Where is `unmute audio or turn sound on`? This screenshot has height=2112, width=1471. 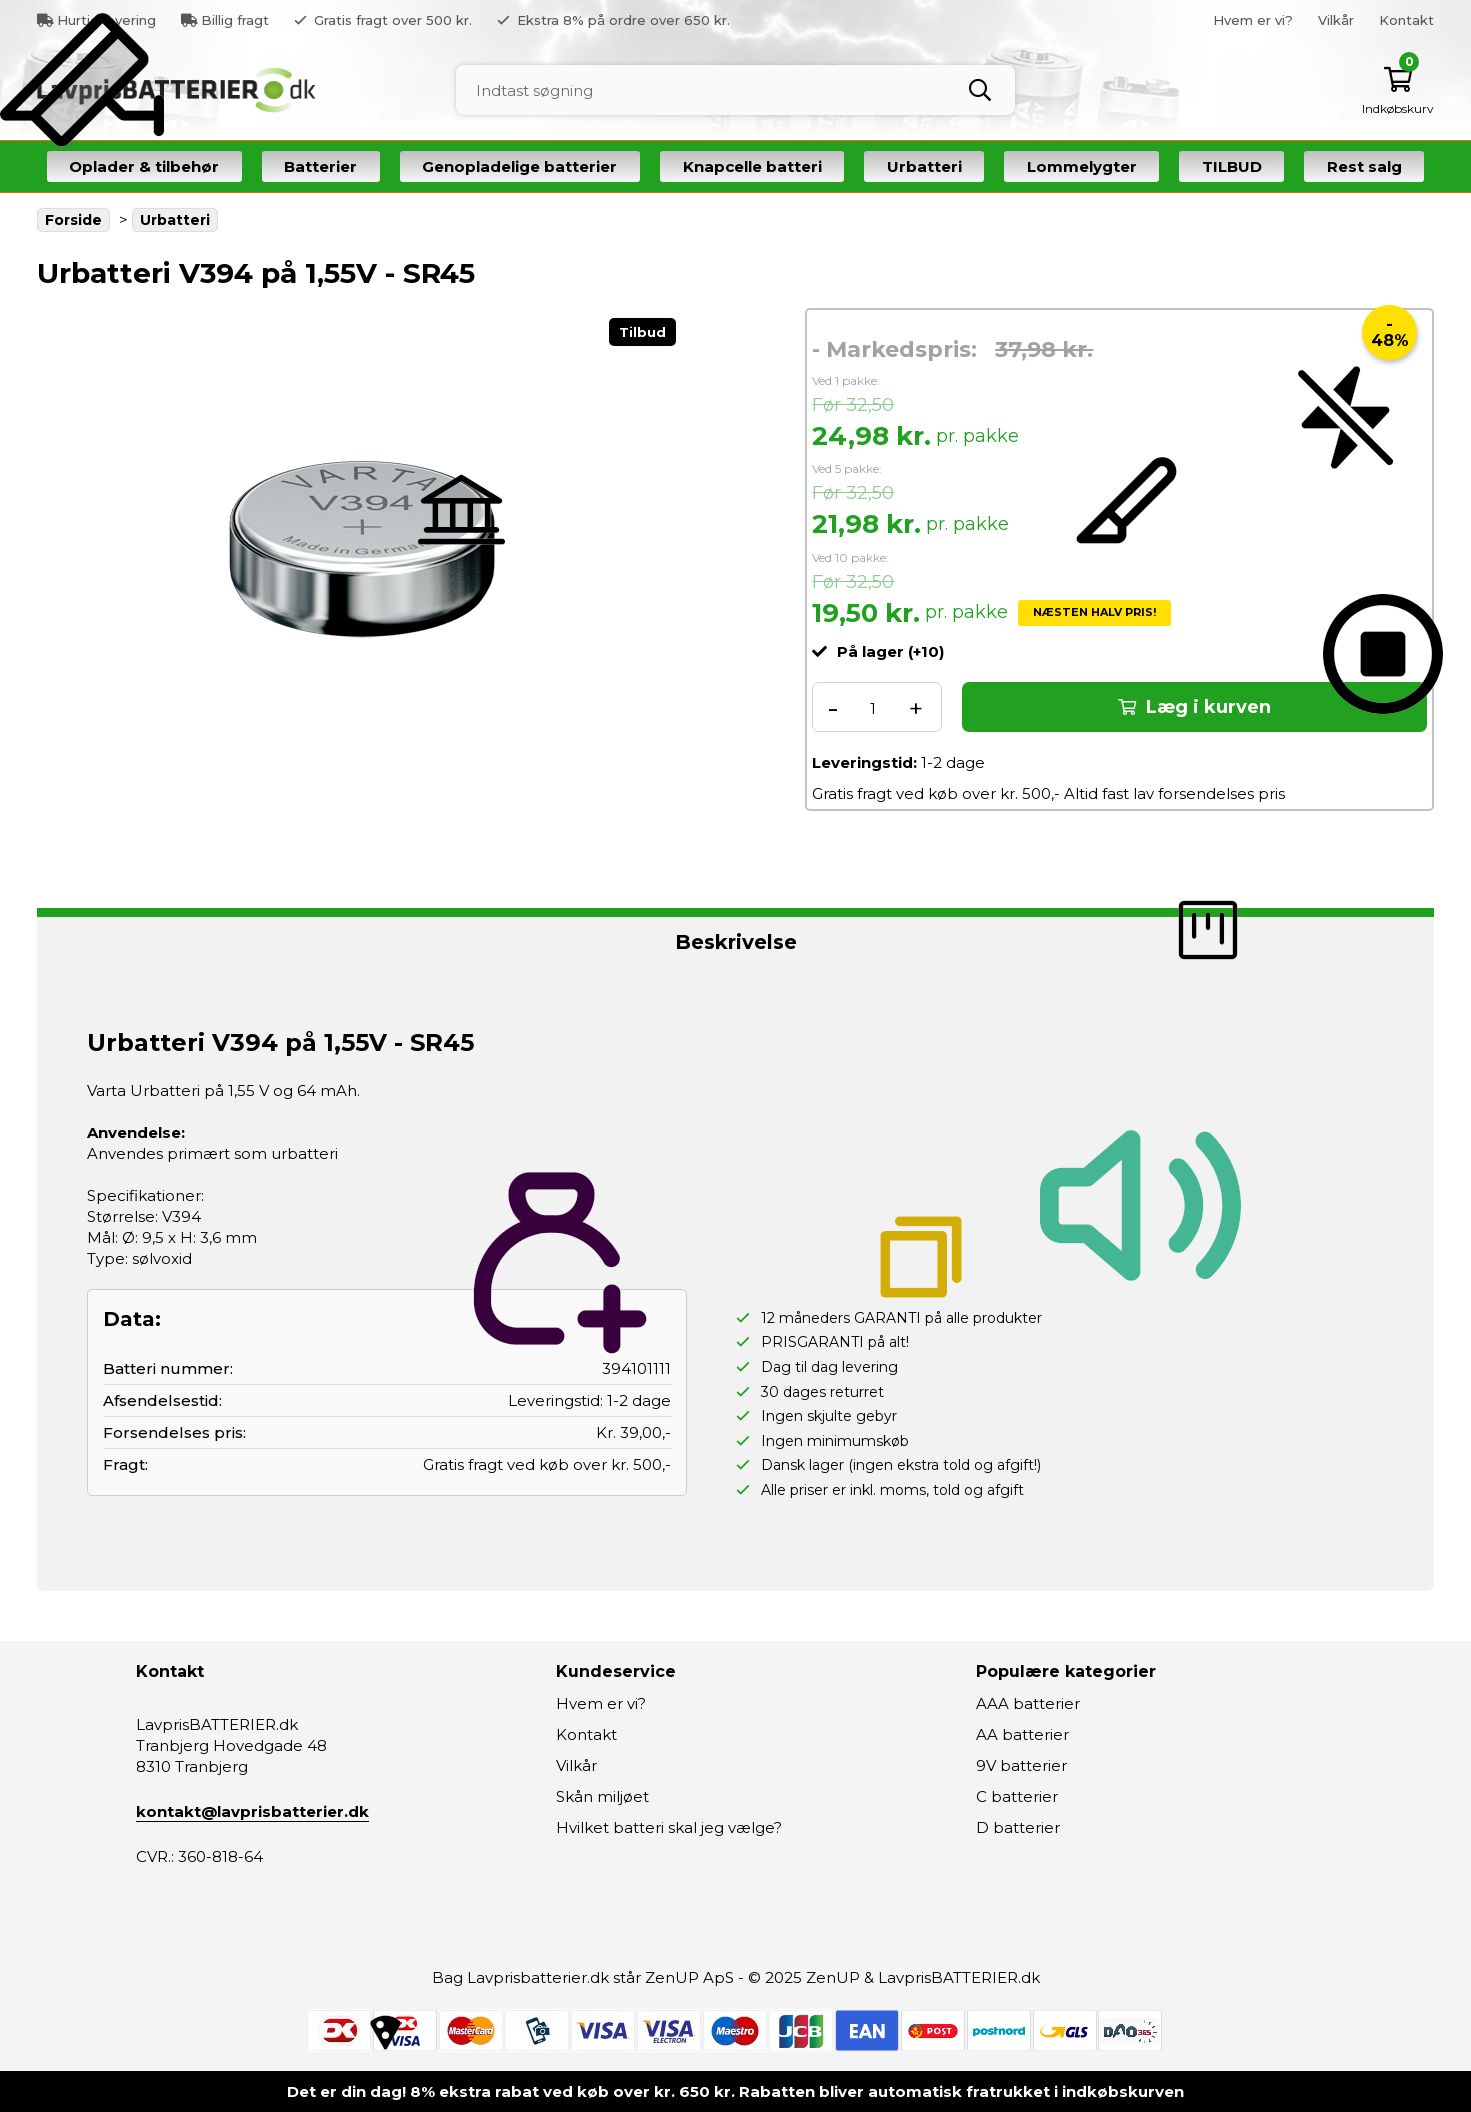 unmute audio or turn sound on is located at coordinates (1140, 1205).